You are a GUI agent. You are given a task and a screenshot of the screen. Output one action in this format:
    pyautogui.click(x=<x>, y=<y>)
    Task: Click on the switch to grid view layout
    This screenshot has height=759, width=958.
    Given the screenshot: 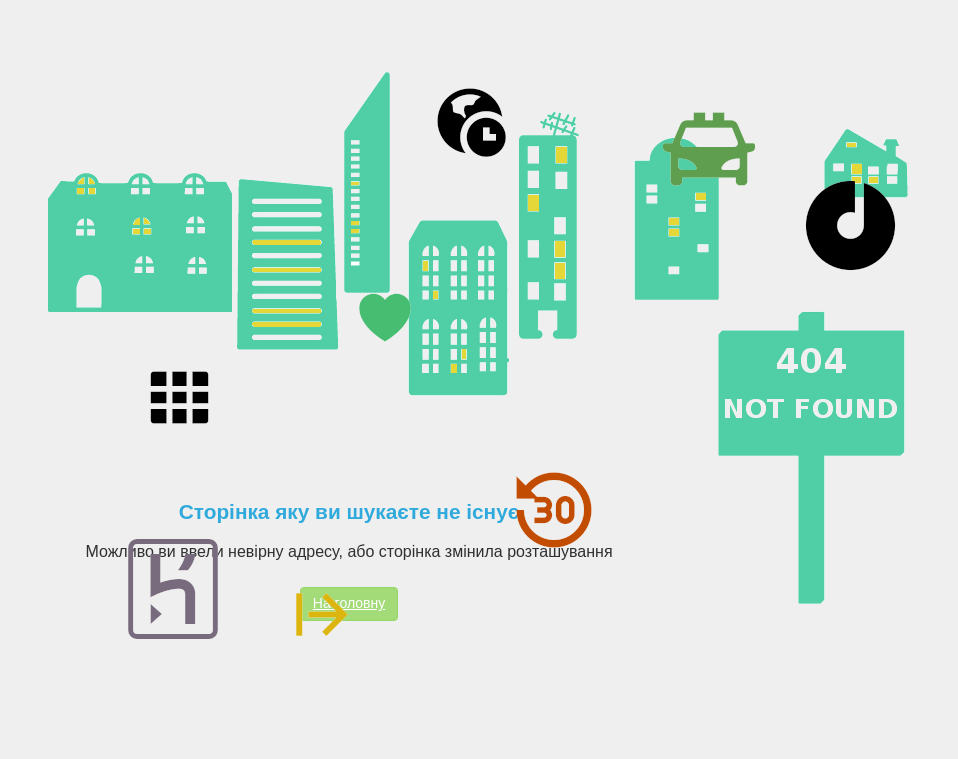 What is the action you would take?
    pyautogui.click(x=179, y=397)
    